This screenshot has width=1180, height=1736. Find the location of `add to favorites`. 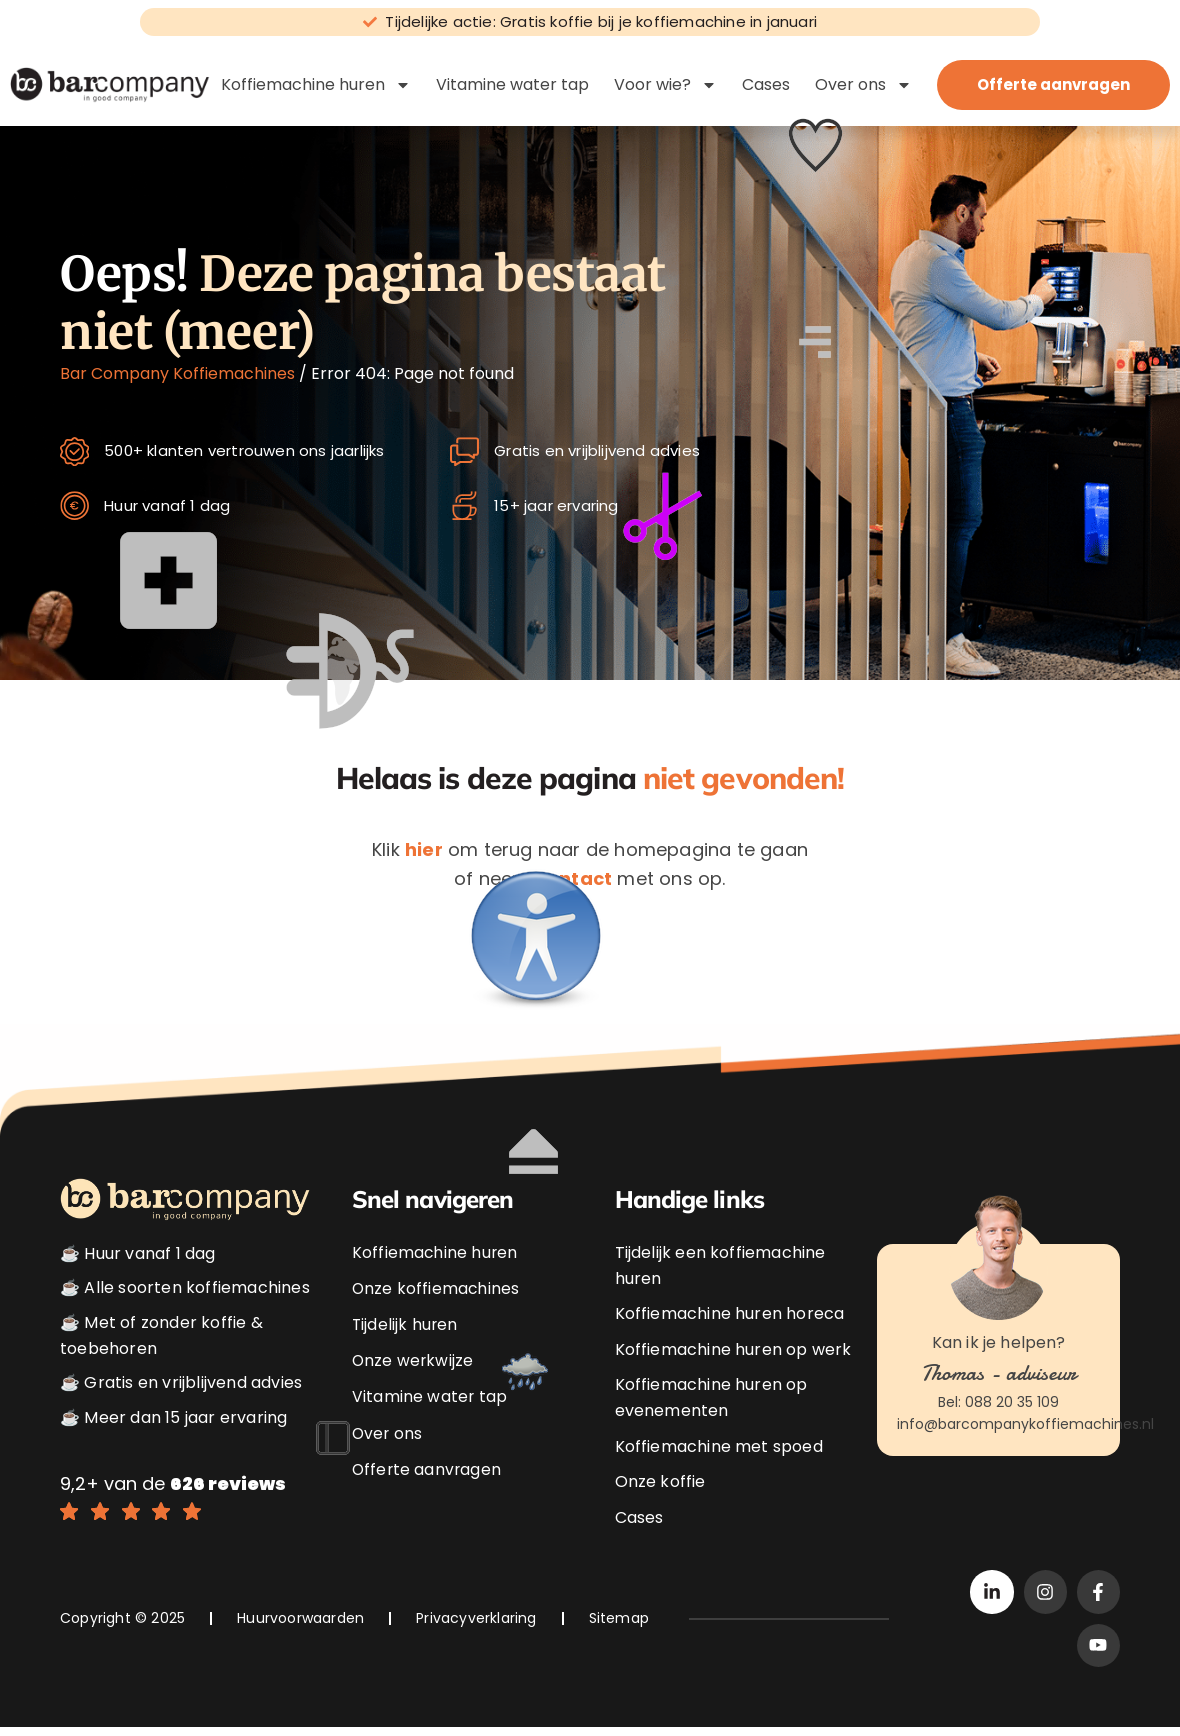

add to favorites is located at coordinates (815, 145).